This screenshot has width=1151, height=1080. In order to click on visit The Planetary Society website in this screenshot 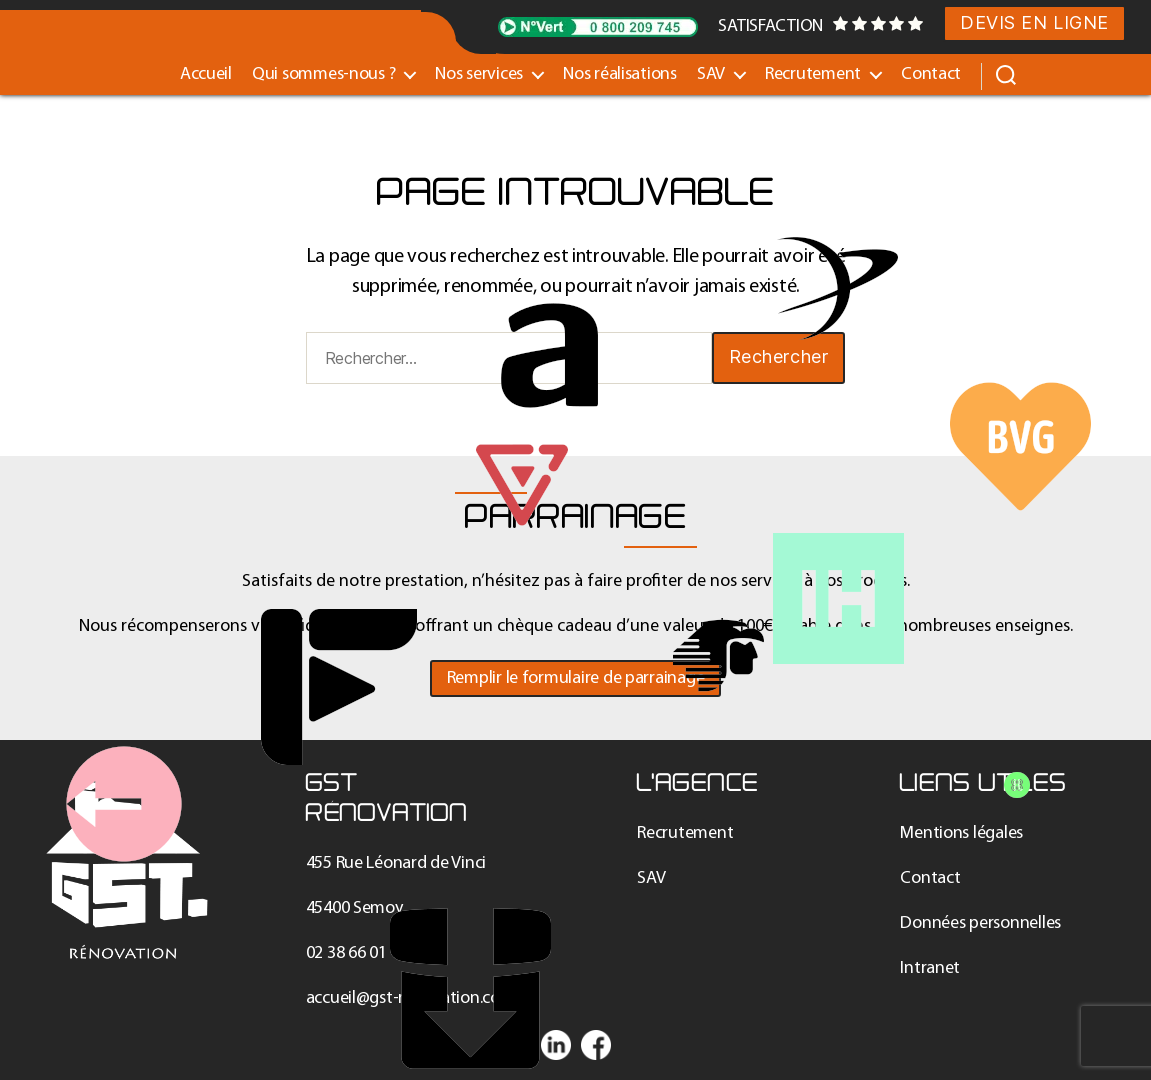, I will do `click(837, 288)`.